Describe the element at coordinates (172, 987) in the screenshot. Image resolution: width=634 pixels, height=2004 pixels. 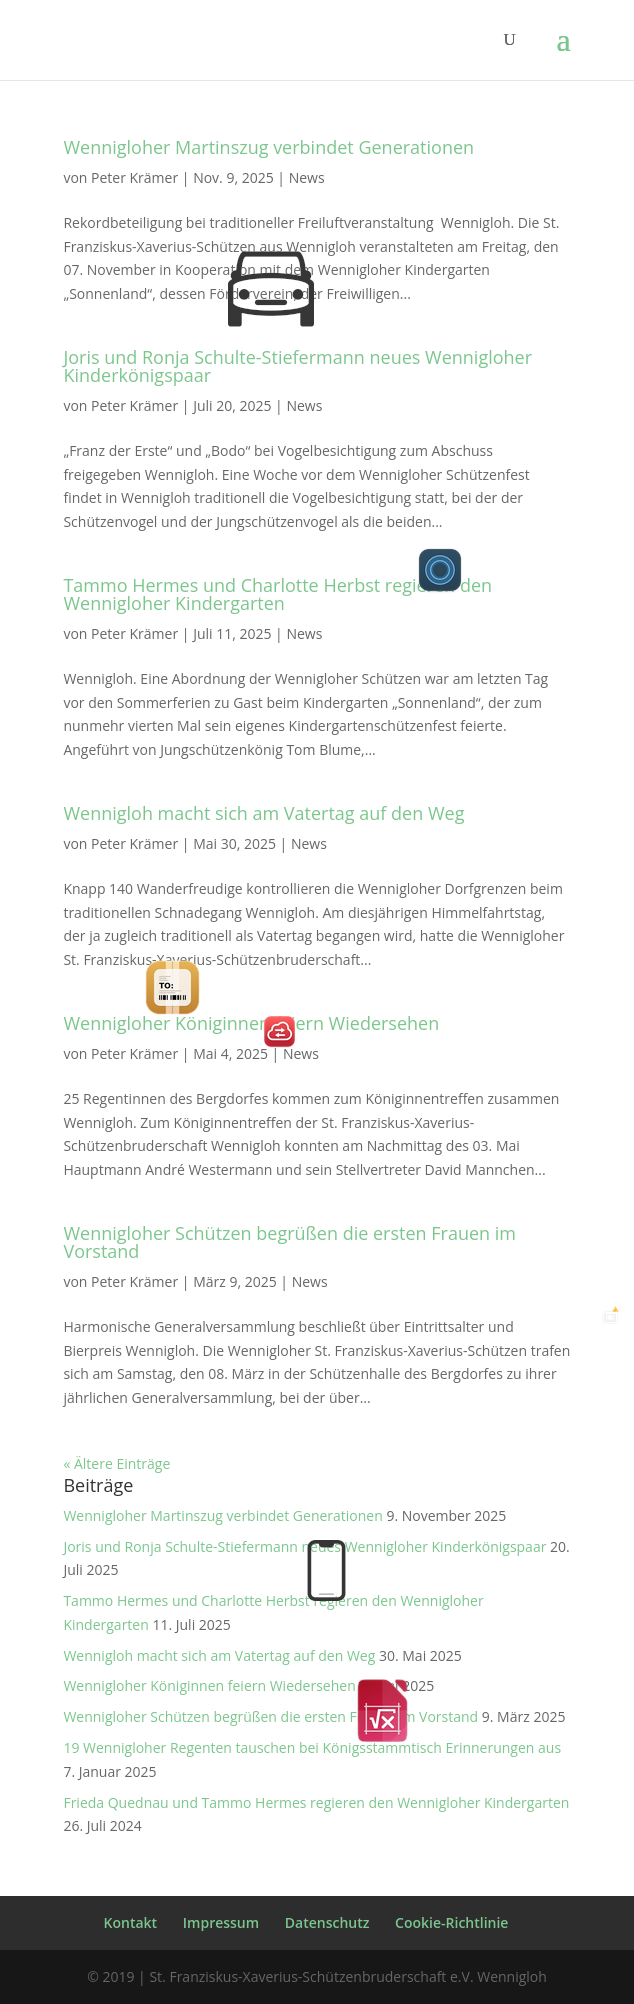
I see `open file roller archive manager` at that location.